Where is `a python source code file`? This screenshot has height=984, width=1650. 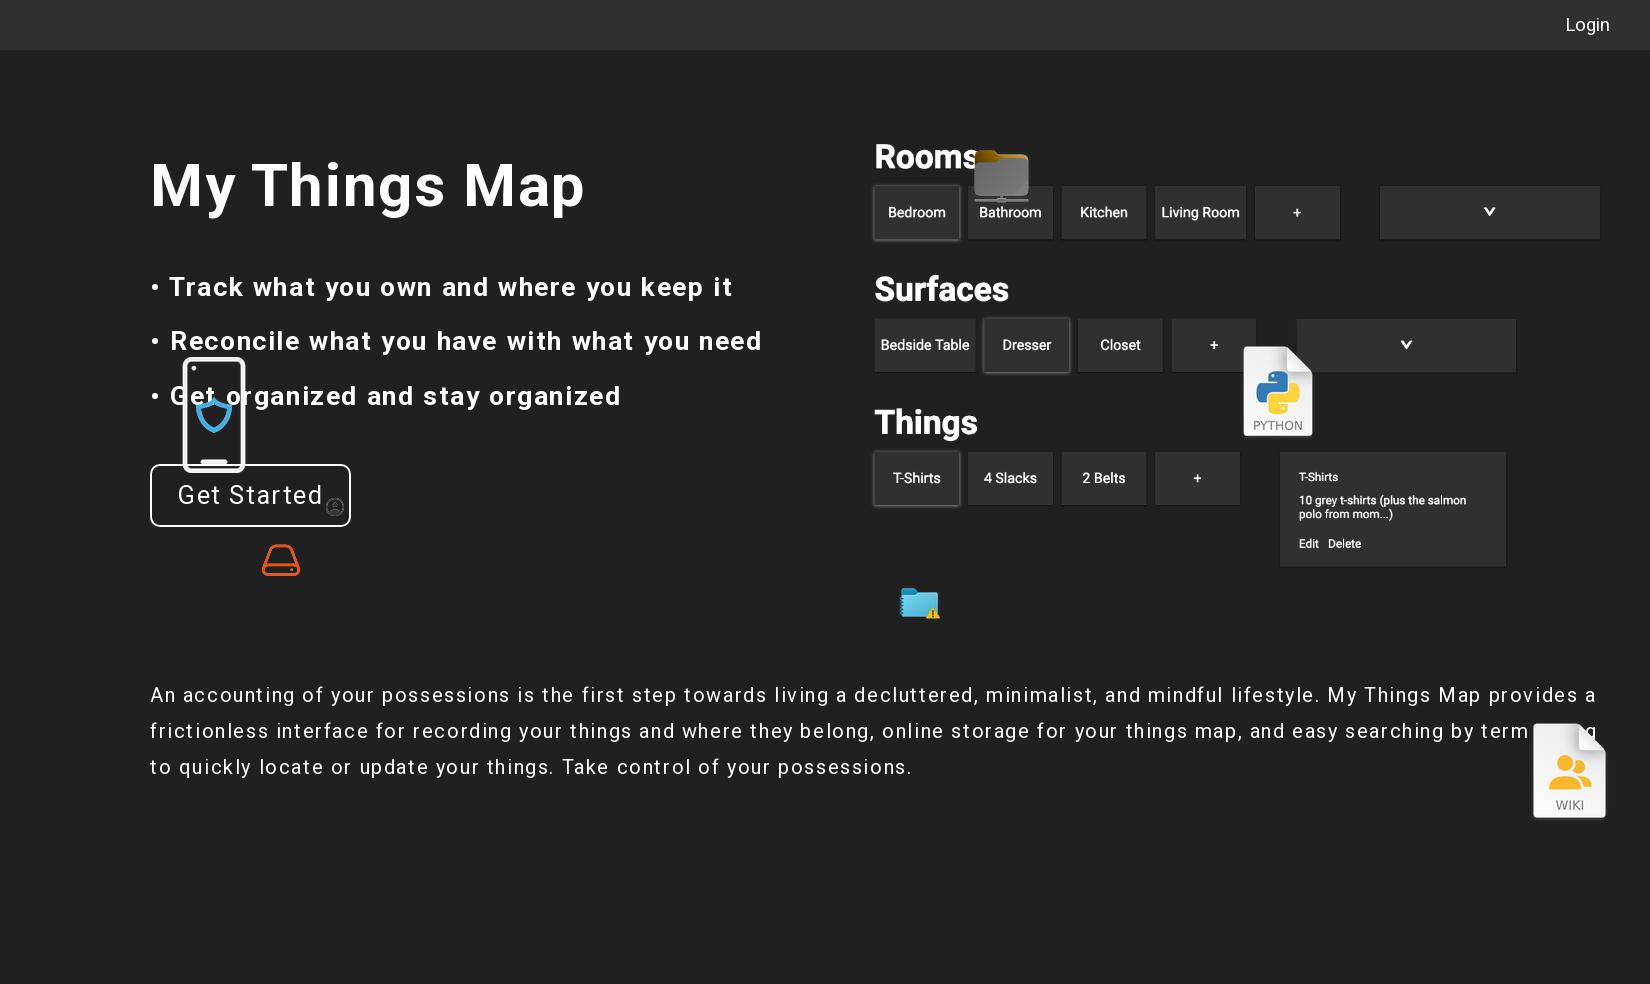 a python source code file is located at coordinates (1278, 393).